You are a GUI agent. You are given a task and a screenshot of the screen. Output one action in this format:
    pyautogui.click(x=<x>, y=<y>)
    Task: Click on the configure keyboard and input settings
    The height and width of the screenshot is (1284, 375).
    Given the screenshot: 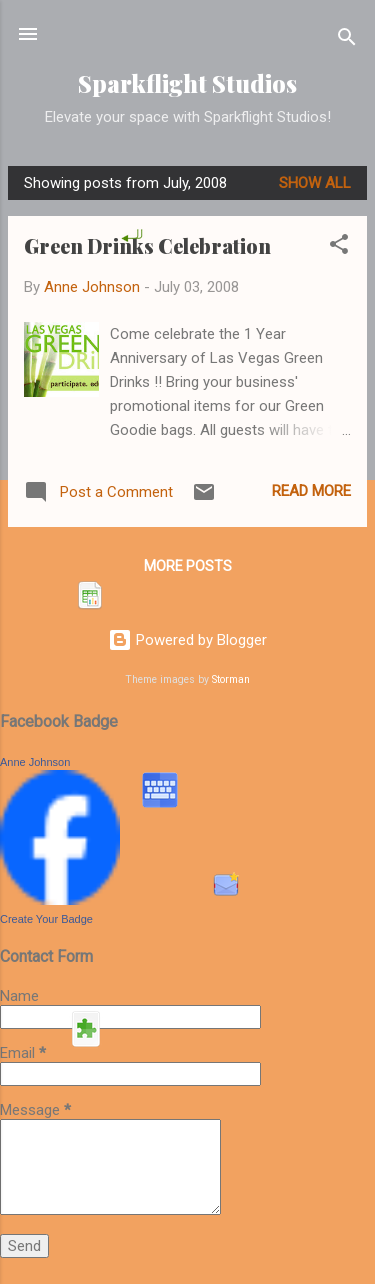 What is the action you would take?
    pyautogui.click(x=160, y=790)
    